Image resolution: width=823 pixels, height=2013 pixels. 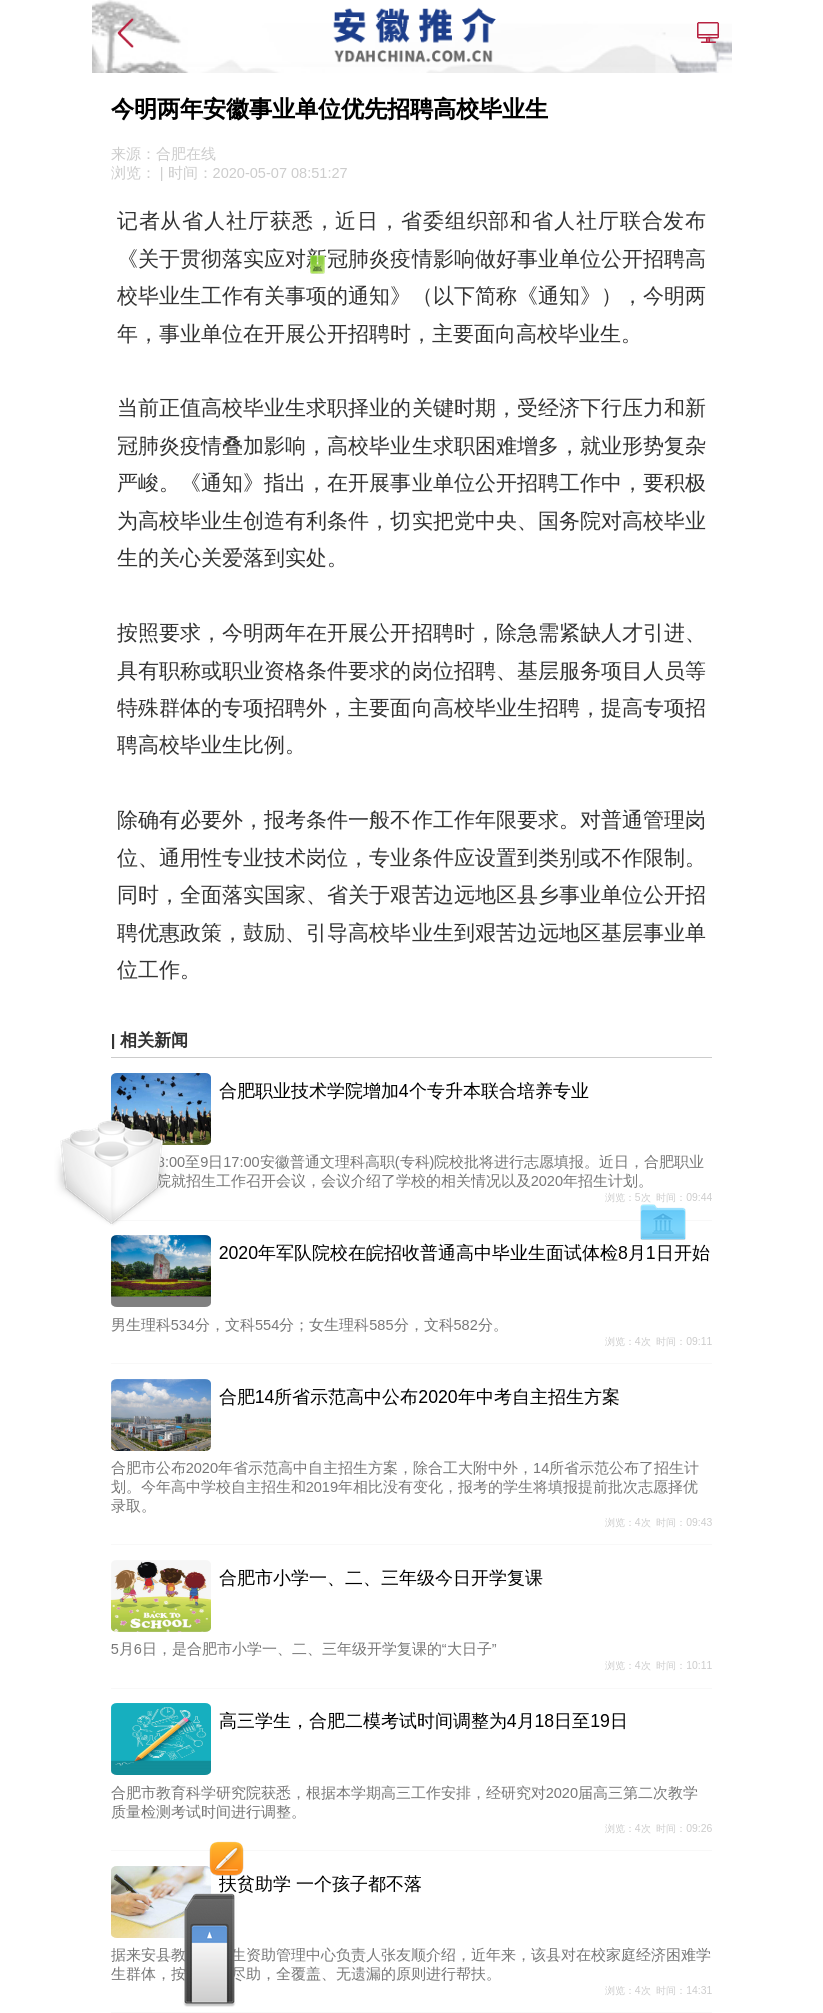 What do you see at coordinates (226, 1858) in the screenshot?
I see `open Apple Pages for document editing` at bounding box center [226, 1858].